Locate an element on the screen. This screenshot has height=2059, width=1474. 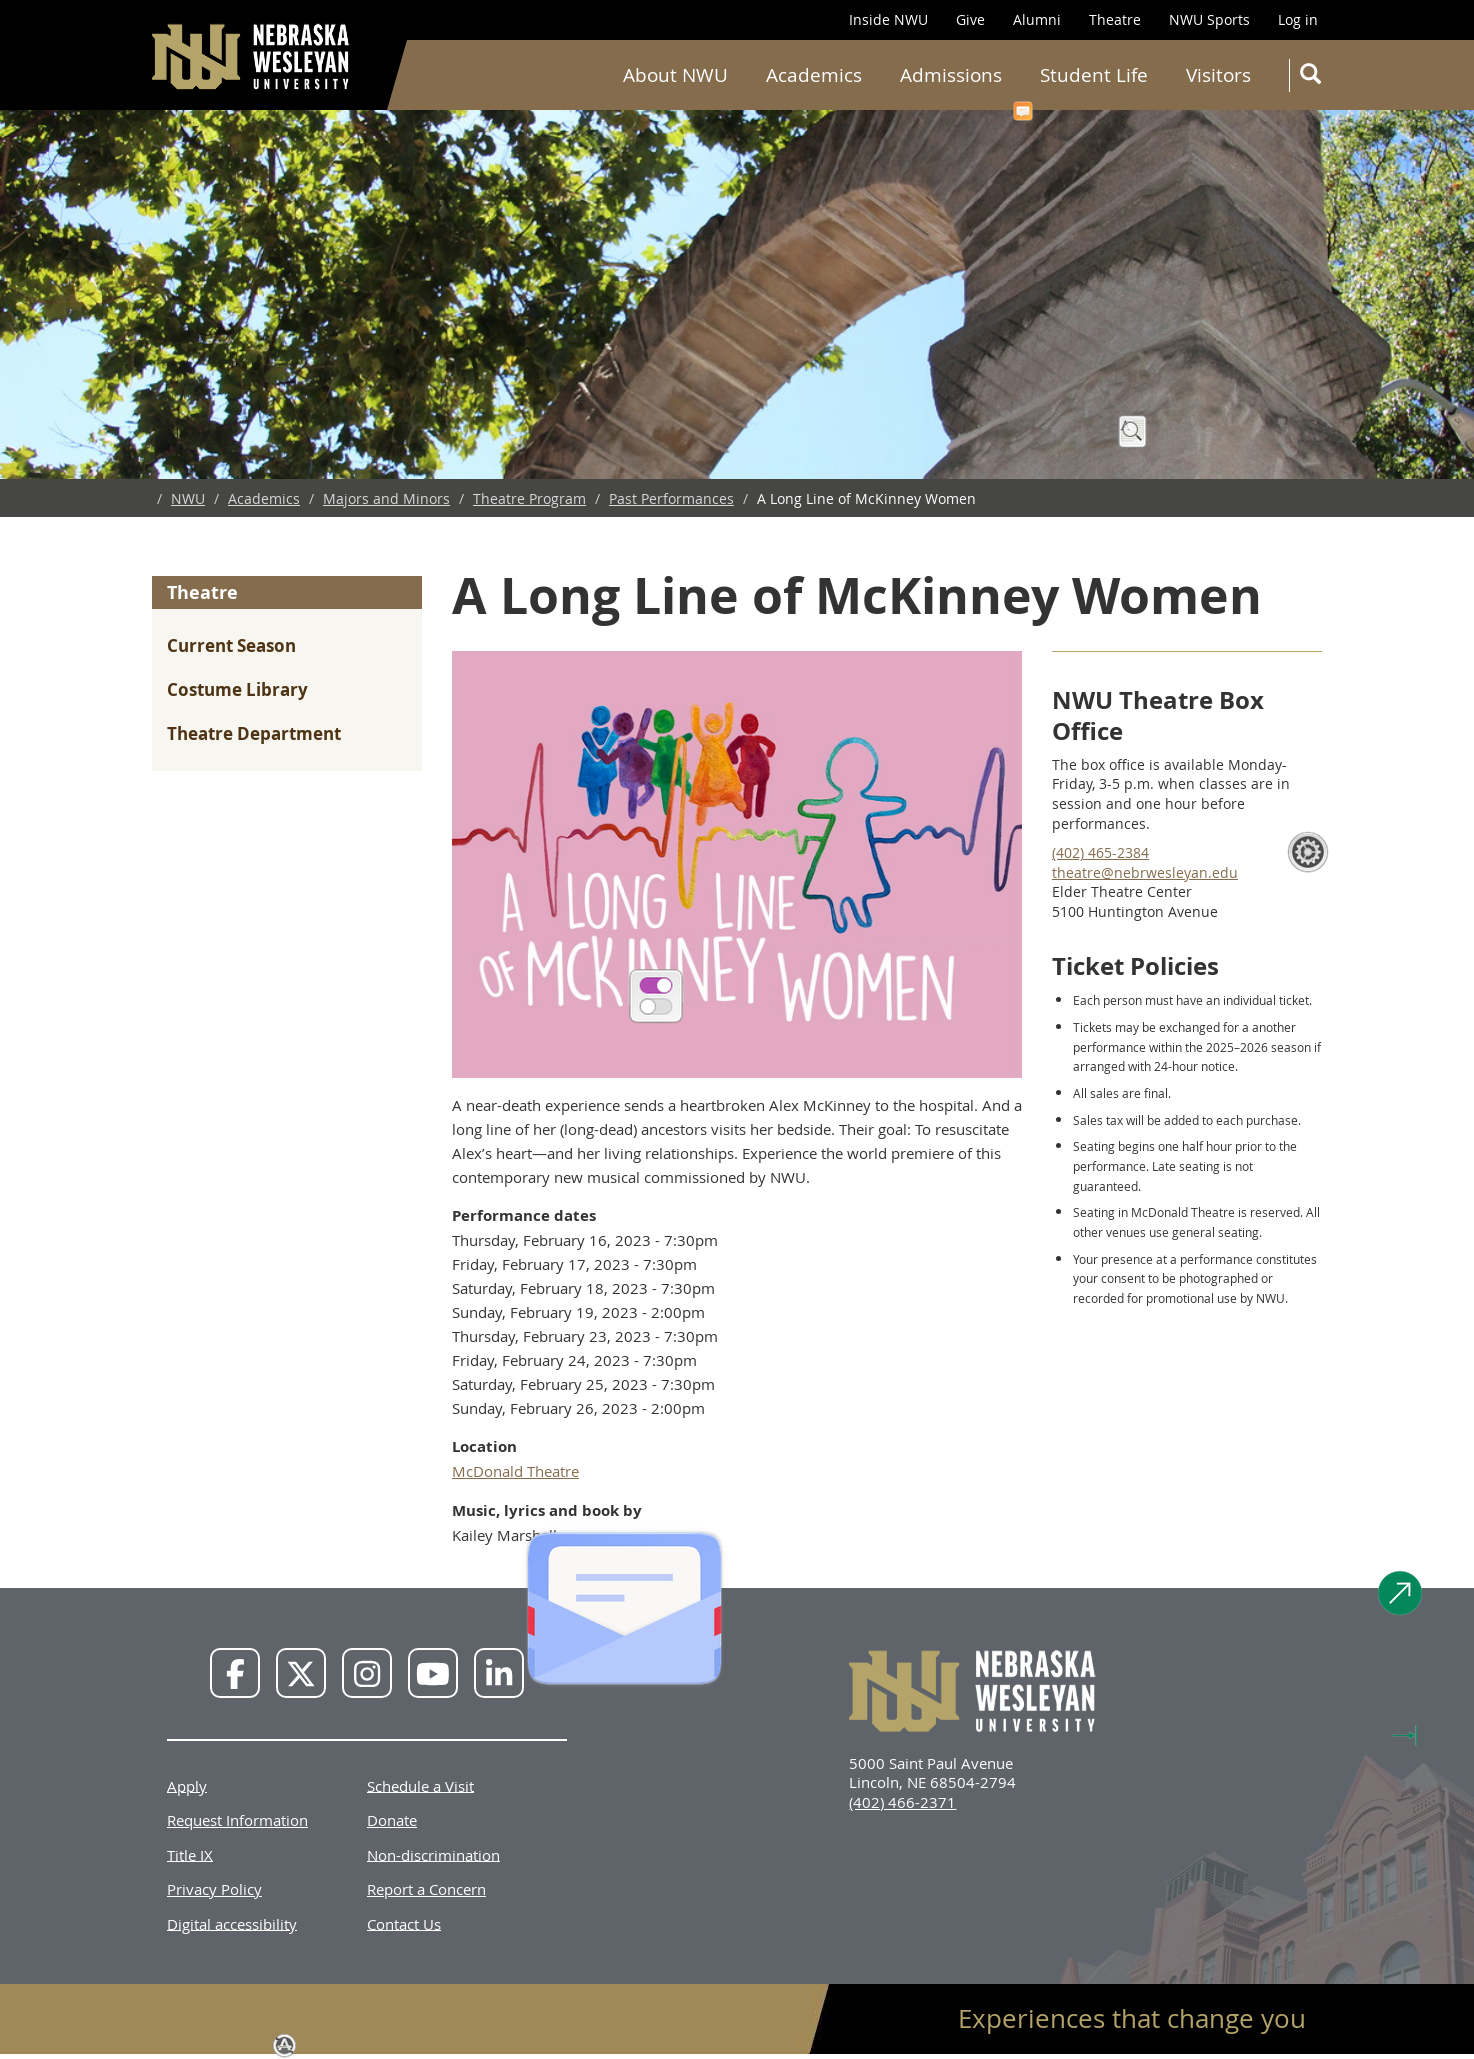
go to the last item in a list or sequence is located at coordinates (1404, 1735).